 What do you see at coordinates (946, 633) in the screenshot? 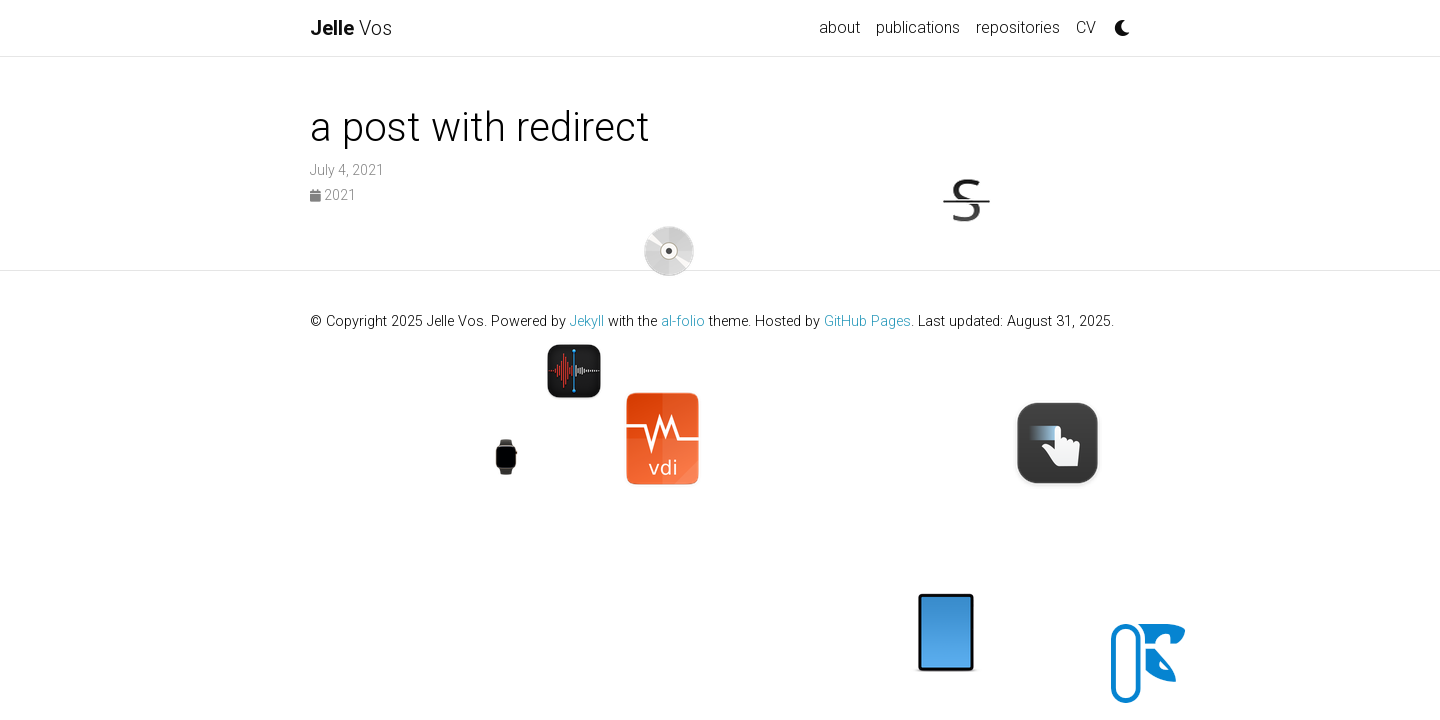
I see `iPad Air M2 device icon` at bounding box center [946, 633].